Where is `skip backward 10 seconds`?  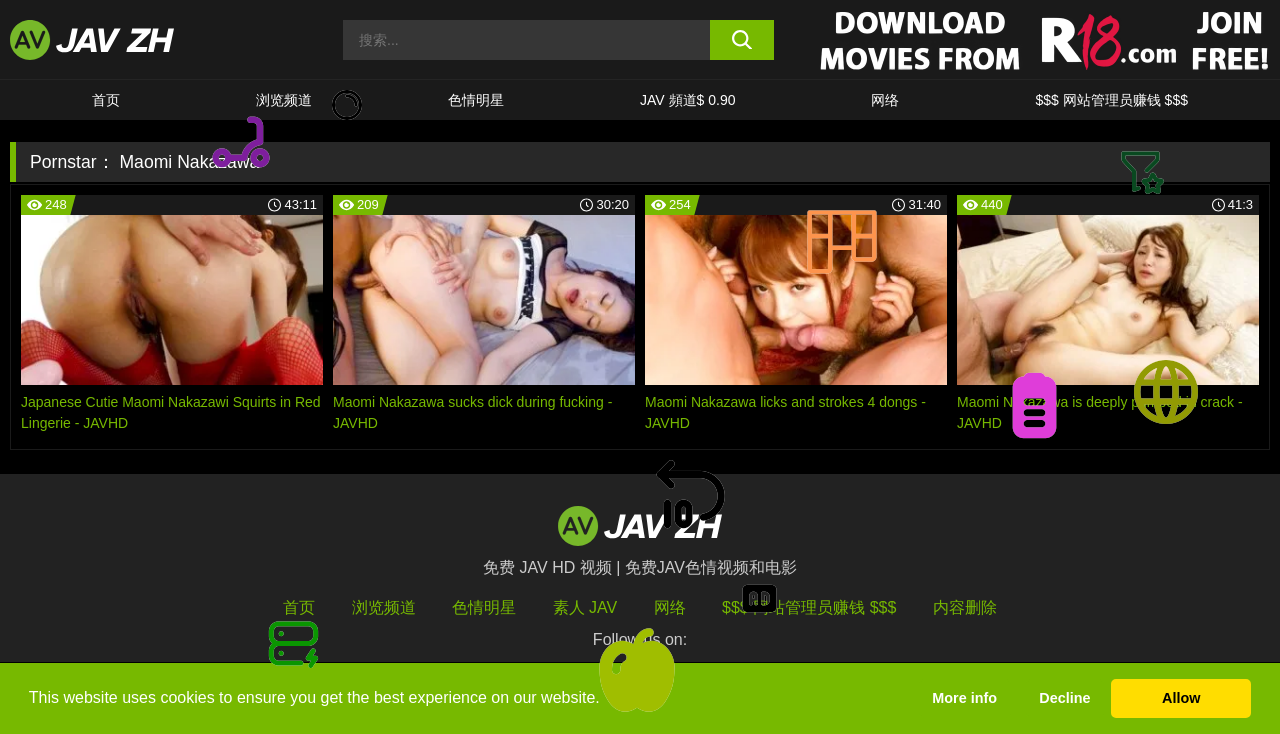 skip backward 10 seconds is located at coordinates (689, 496).